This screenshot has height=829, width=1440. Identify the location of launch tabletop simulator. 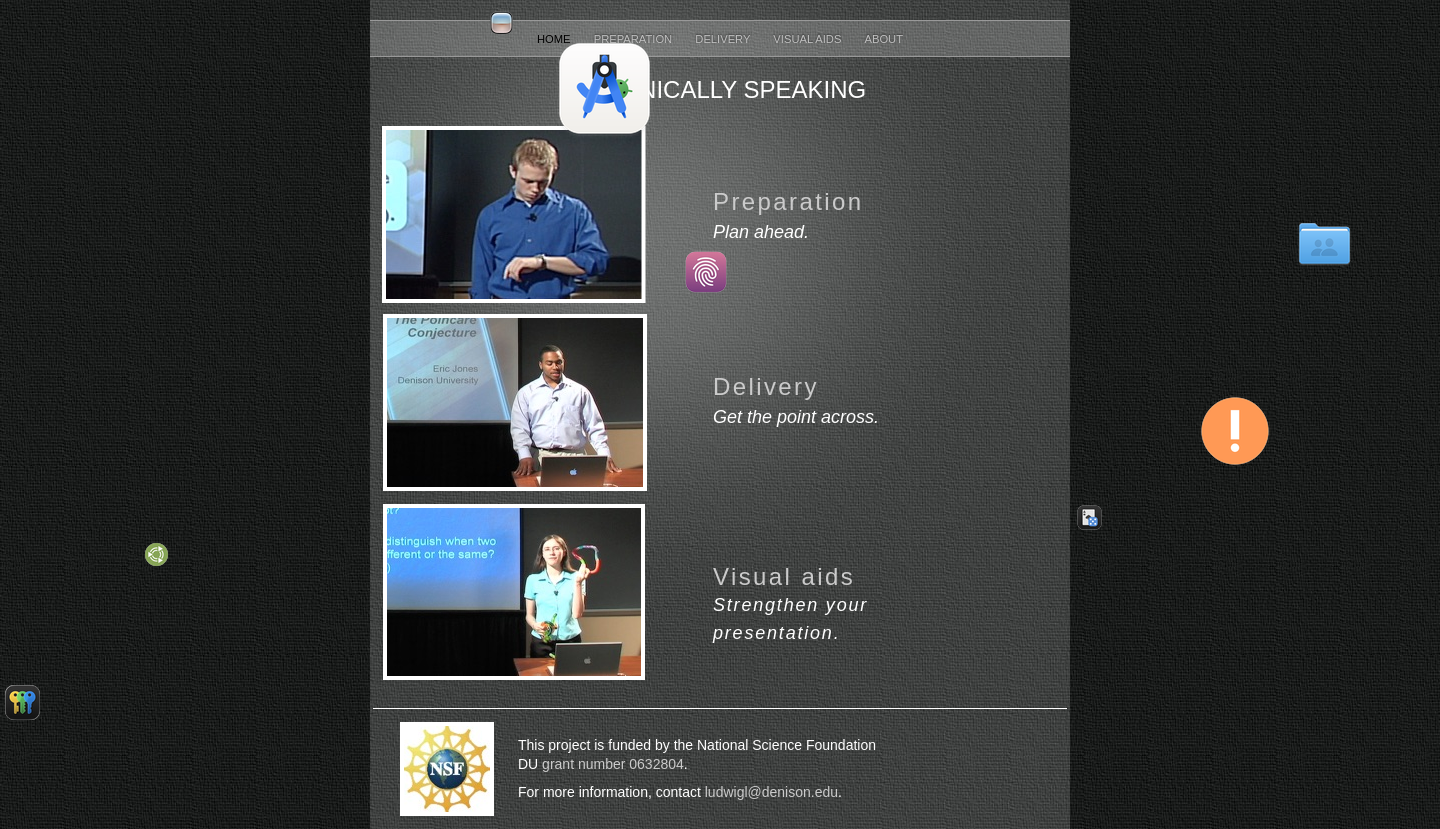
(1089, 517).